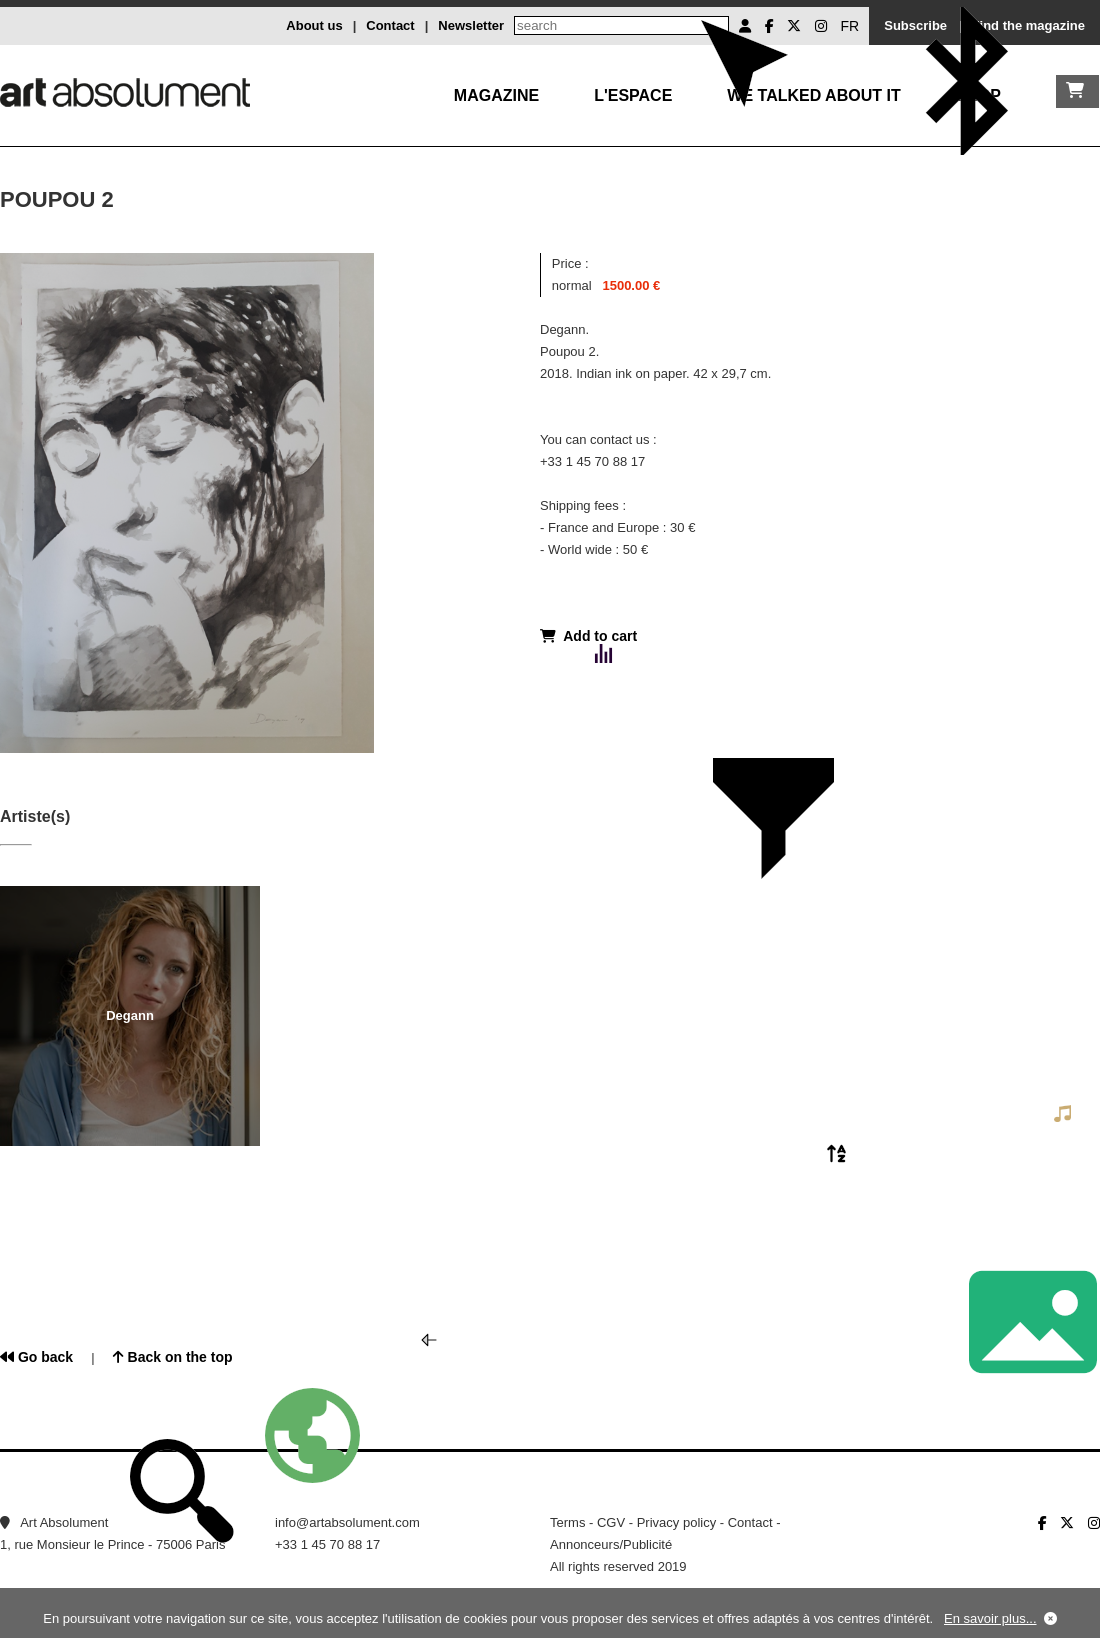 This screenshot has width=1100, height=1638. I want to click on switch to global or worldwide view, so click(312, 1435).